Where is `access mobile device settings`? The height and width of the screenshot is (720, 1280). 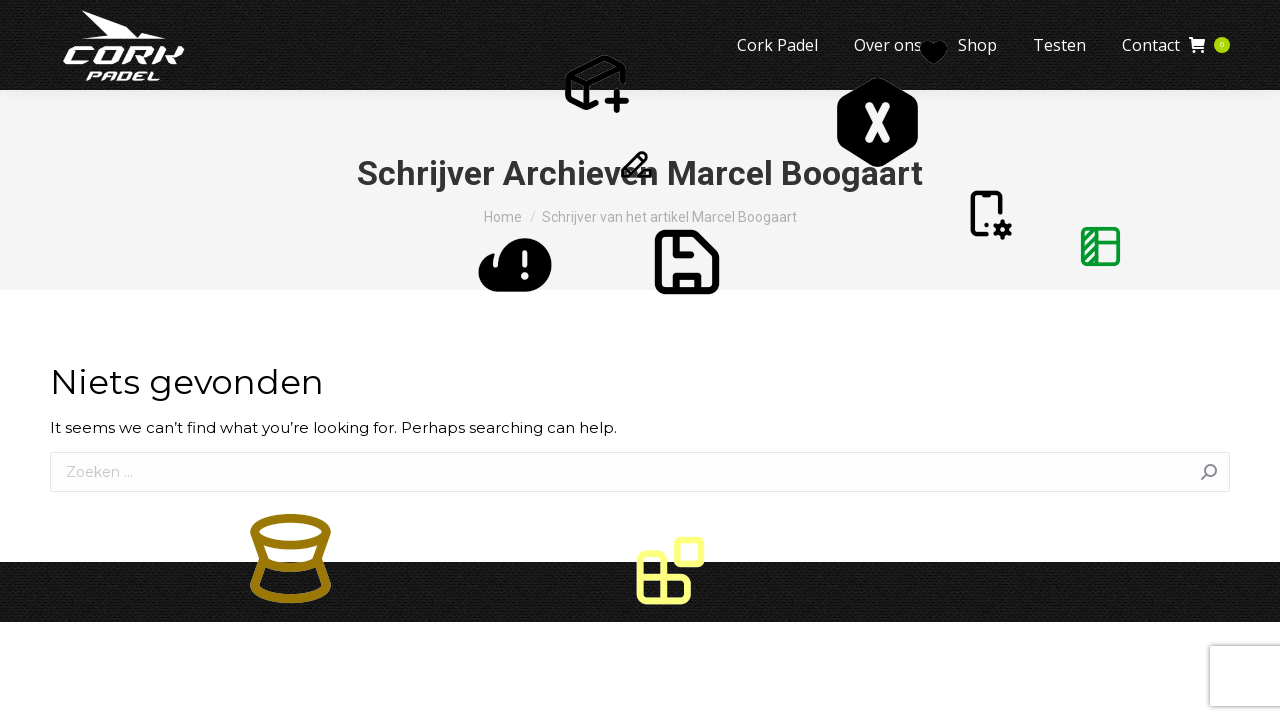
access mobile device settings is located at coordinates (986, 213).